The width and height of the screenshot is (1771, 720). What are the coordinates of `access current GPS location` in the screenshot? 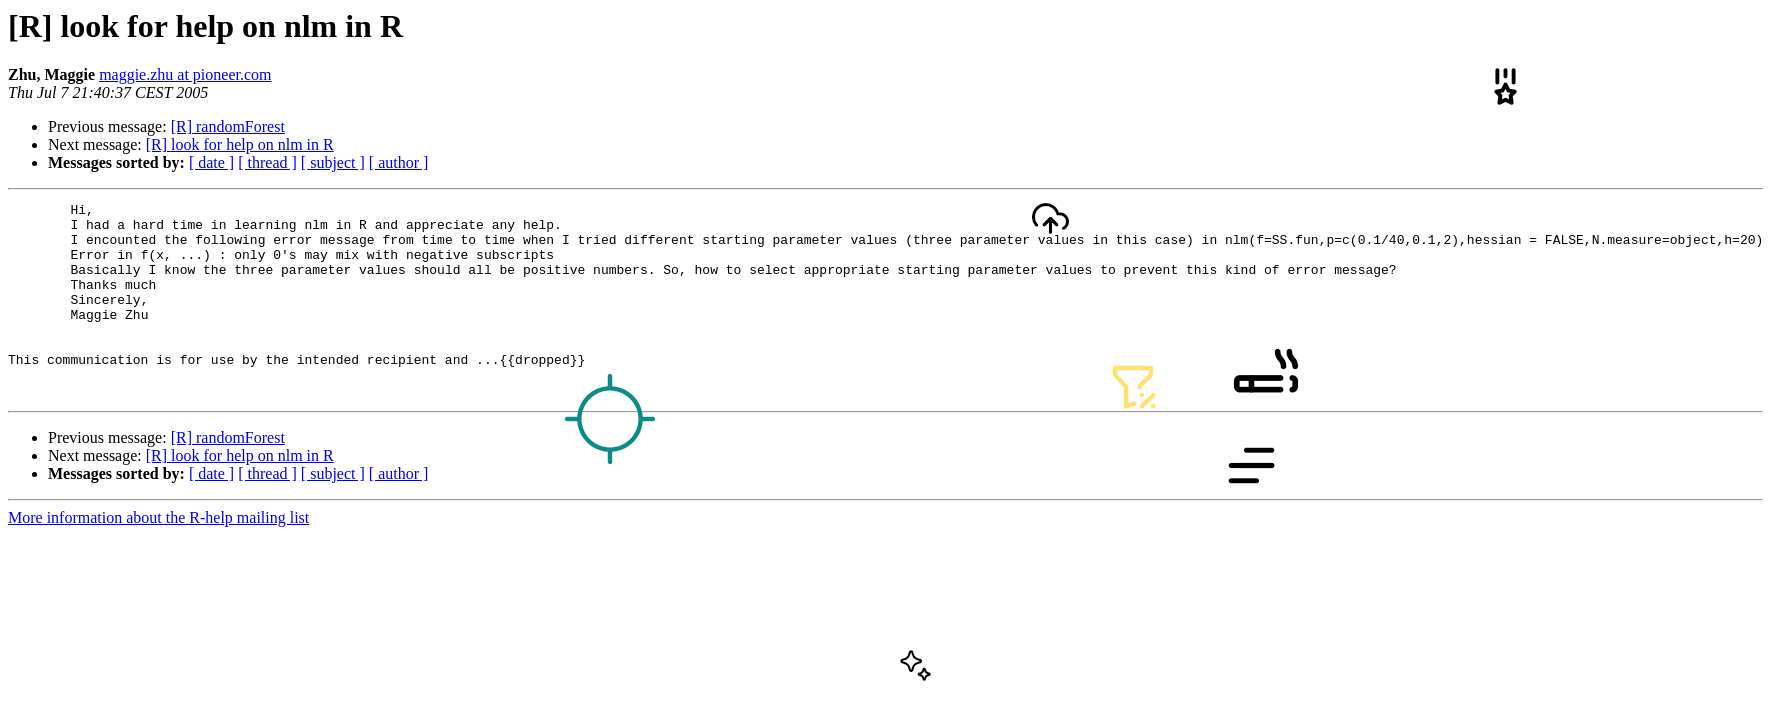 It's located at (610, 419).